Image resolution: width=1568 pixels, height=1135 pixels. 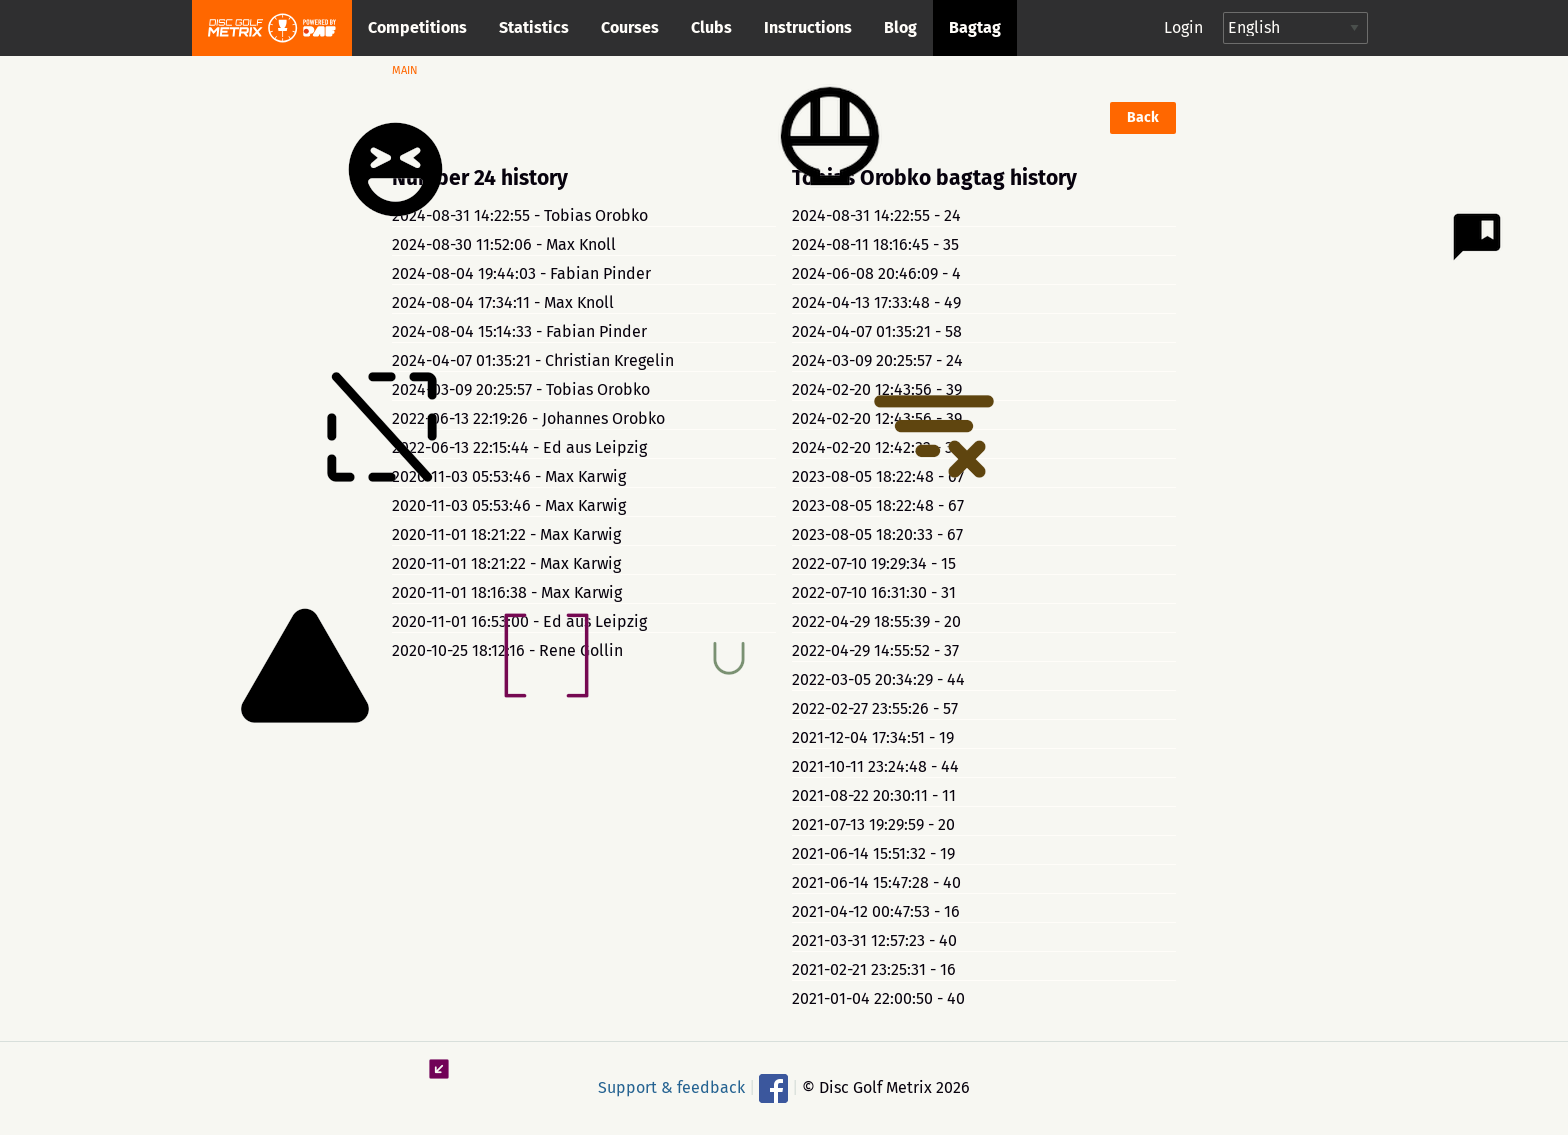 What do you see at coordinates (305, 668) in the screenshot?
I see `indicates a warning or alert status` at bounding box center [305, 668].